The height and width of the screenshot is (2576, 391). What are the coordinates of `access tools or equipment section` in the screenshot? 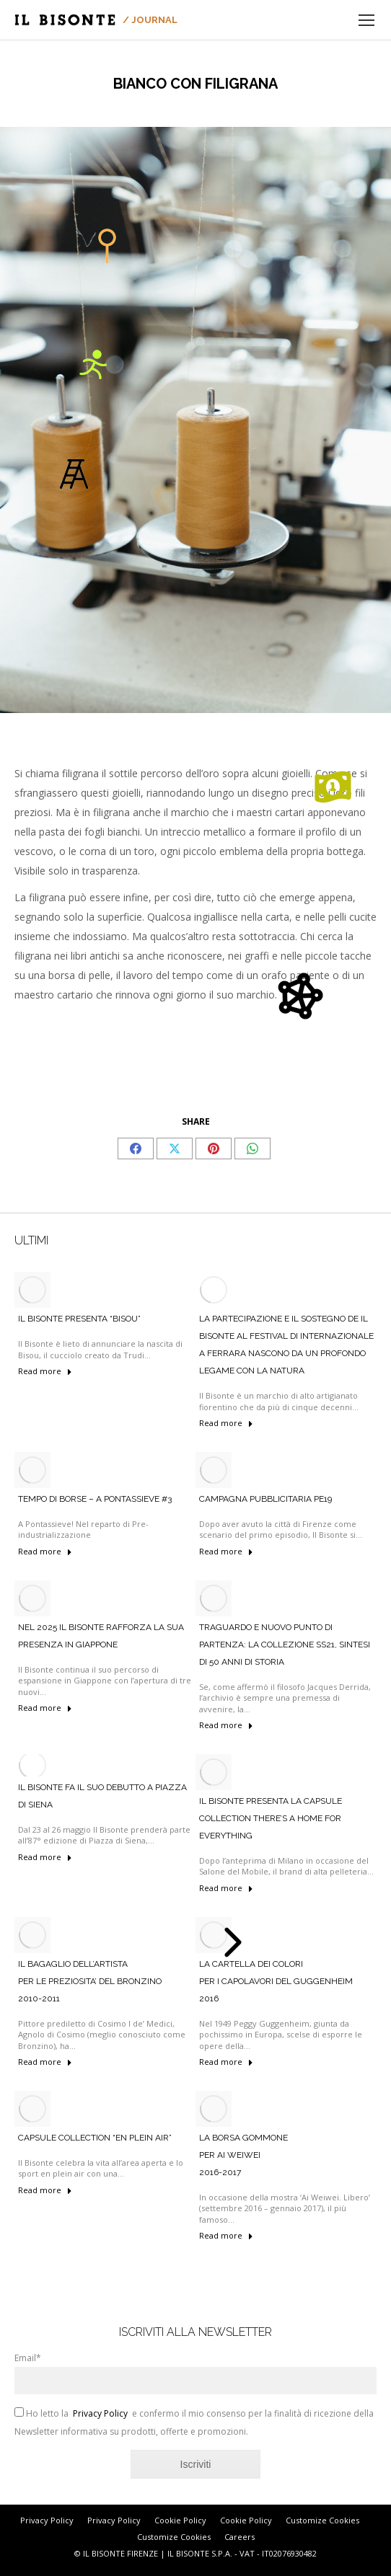 It's located at (74, 474).